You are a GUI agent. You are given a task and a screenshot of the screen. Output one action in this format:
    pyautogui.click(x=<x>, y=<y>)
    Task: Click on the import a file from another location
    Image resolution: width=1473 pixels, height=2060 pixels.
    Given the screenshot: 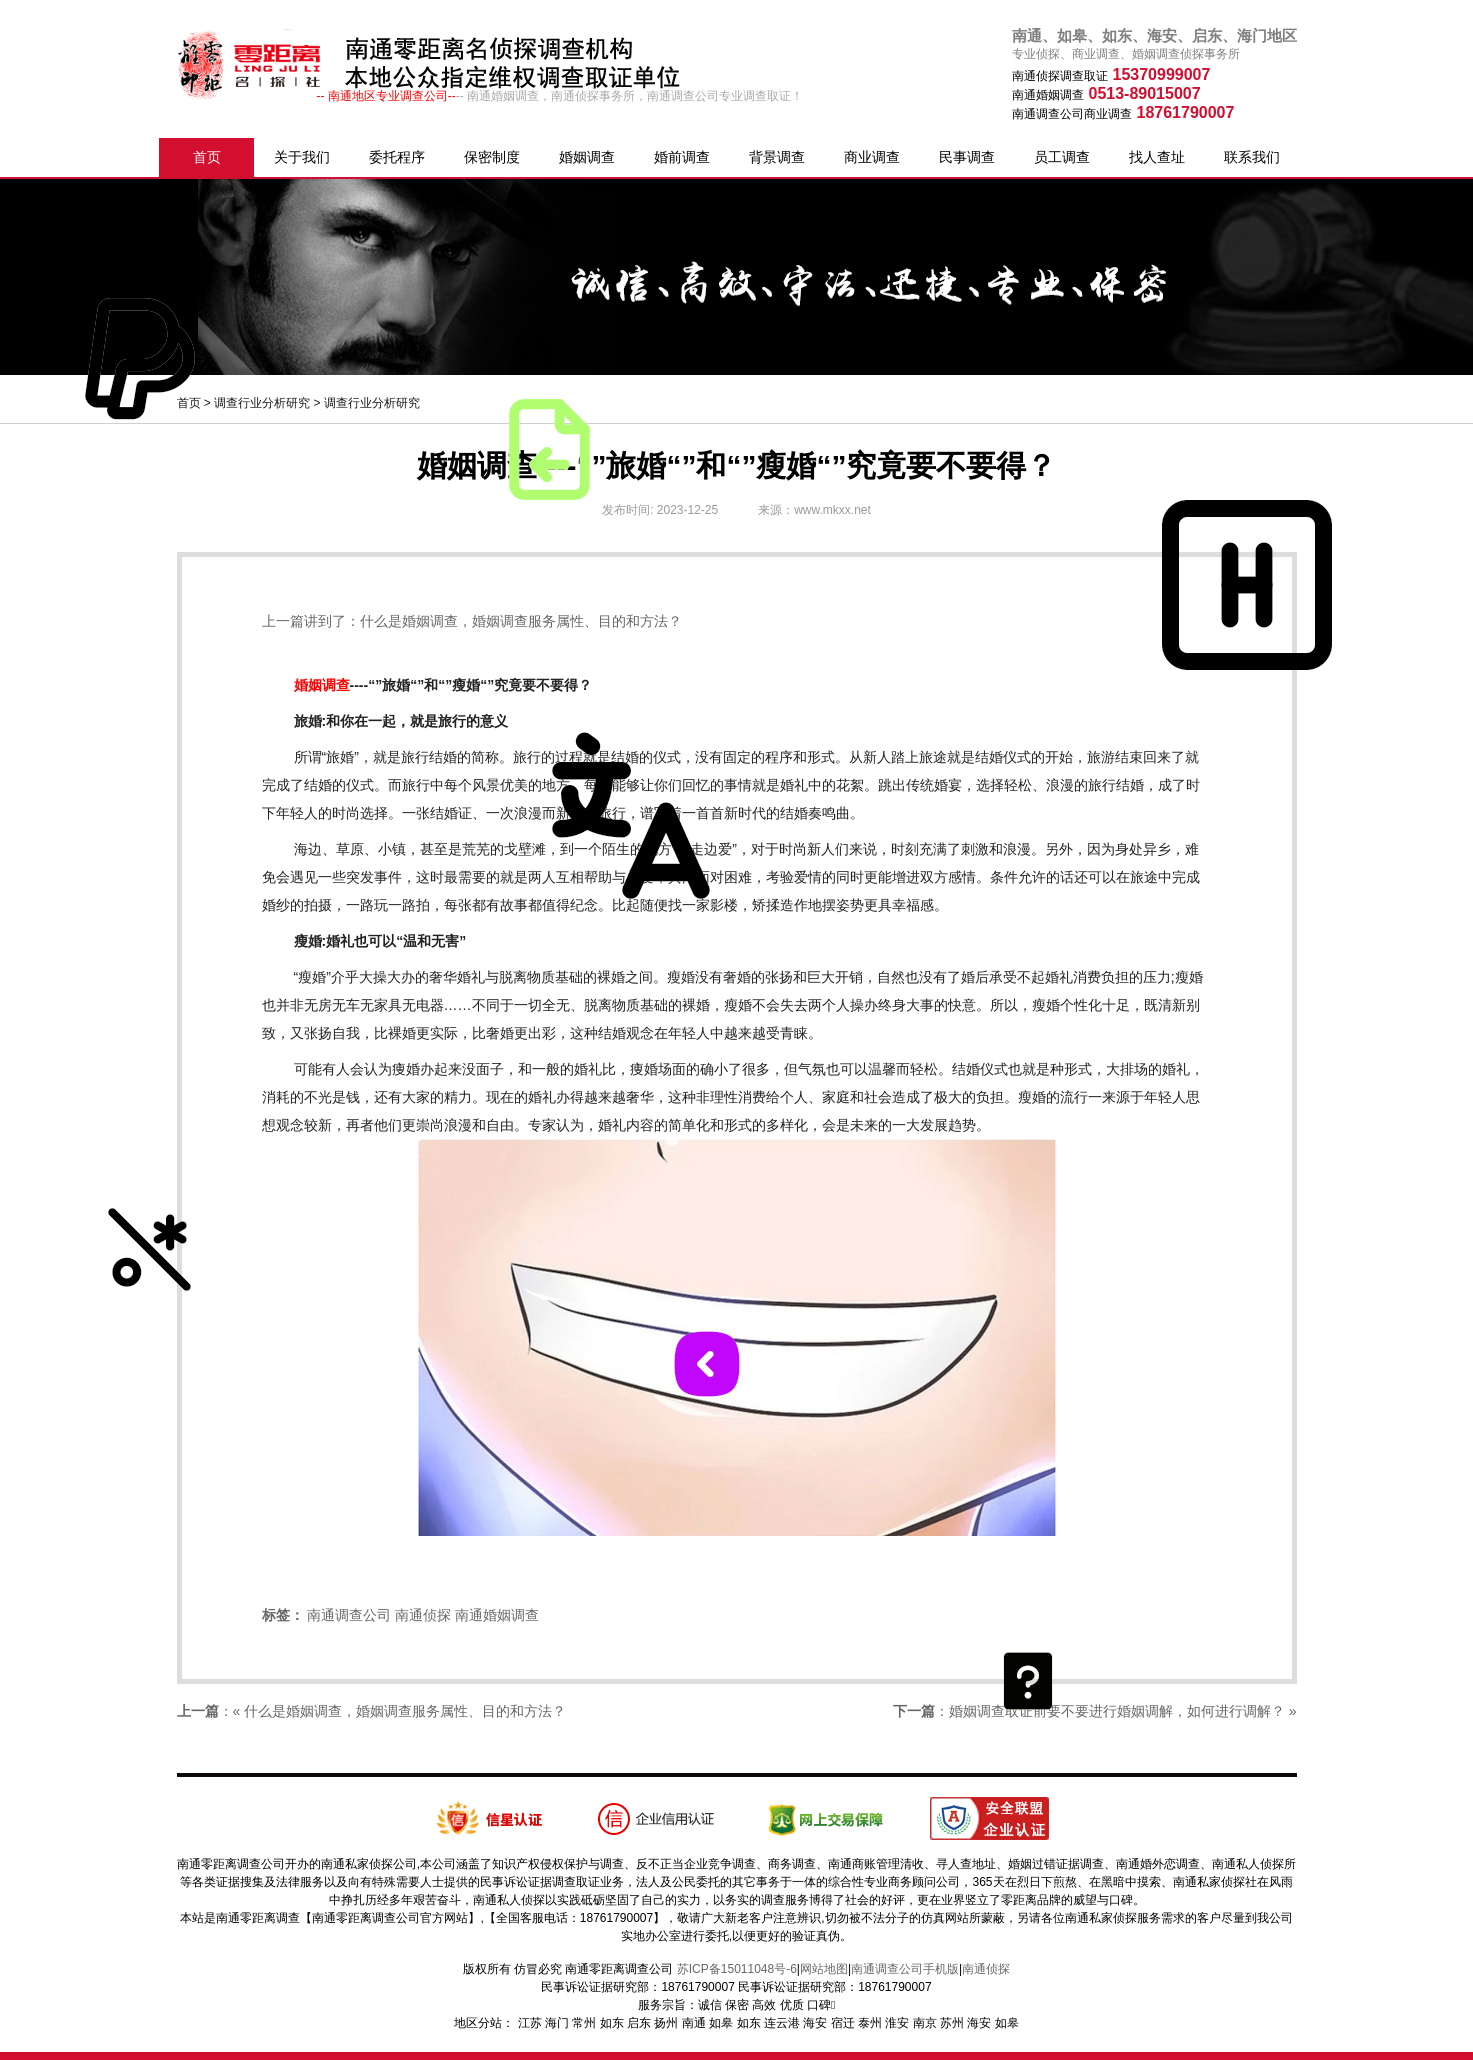 What is the action you would take?
    pyautogui.click(x=549, y=449)
    